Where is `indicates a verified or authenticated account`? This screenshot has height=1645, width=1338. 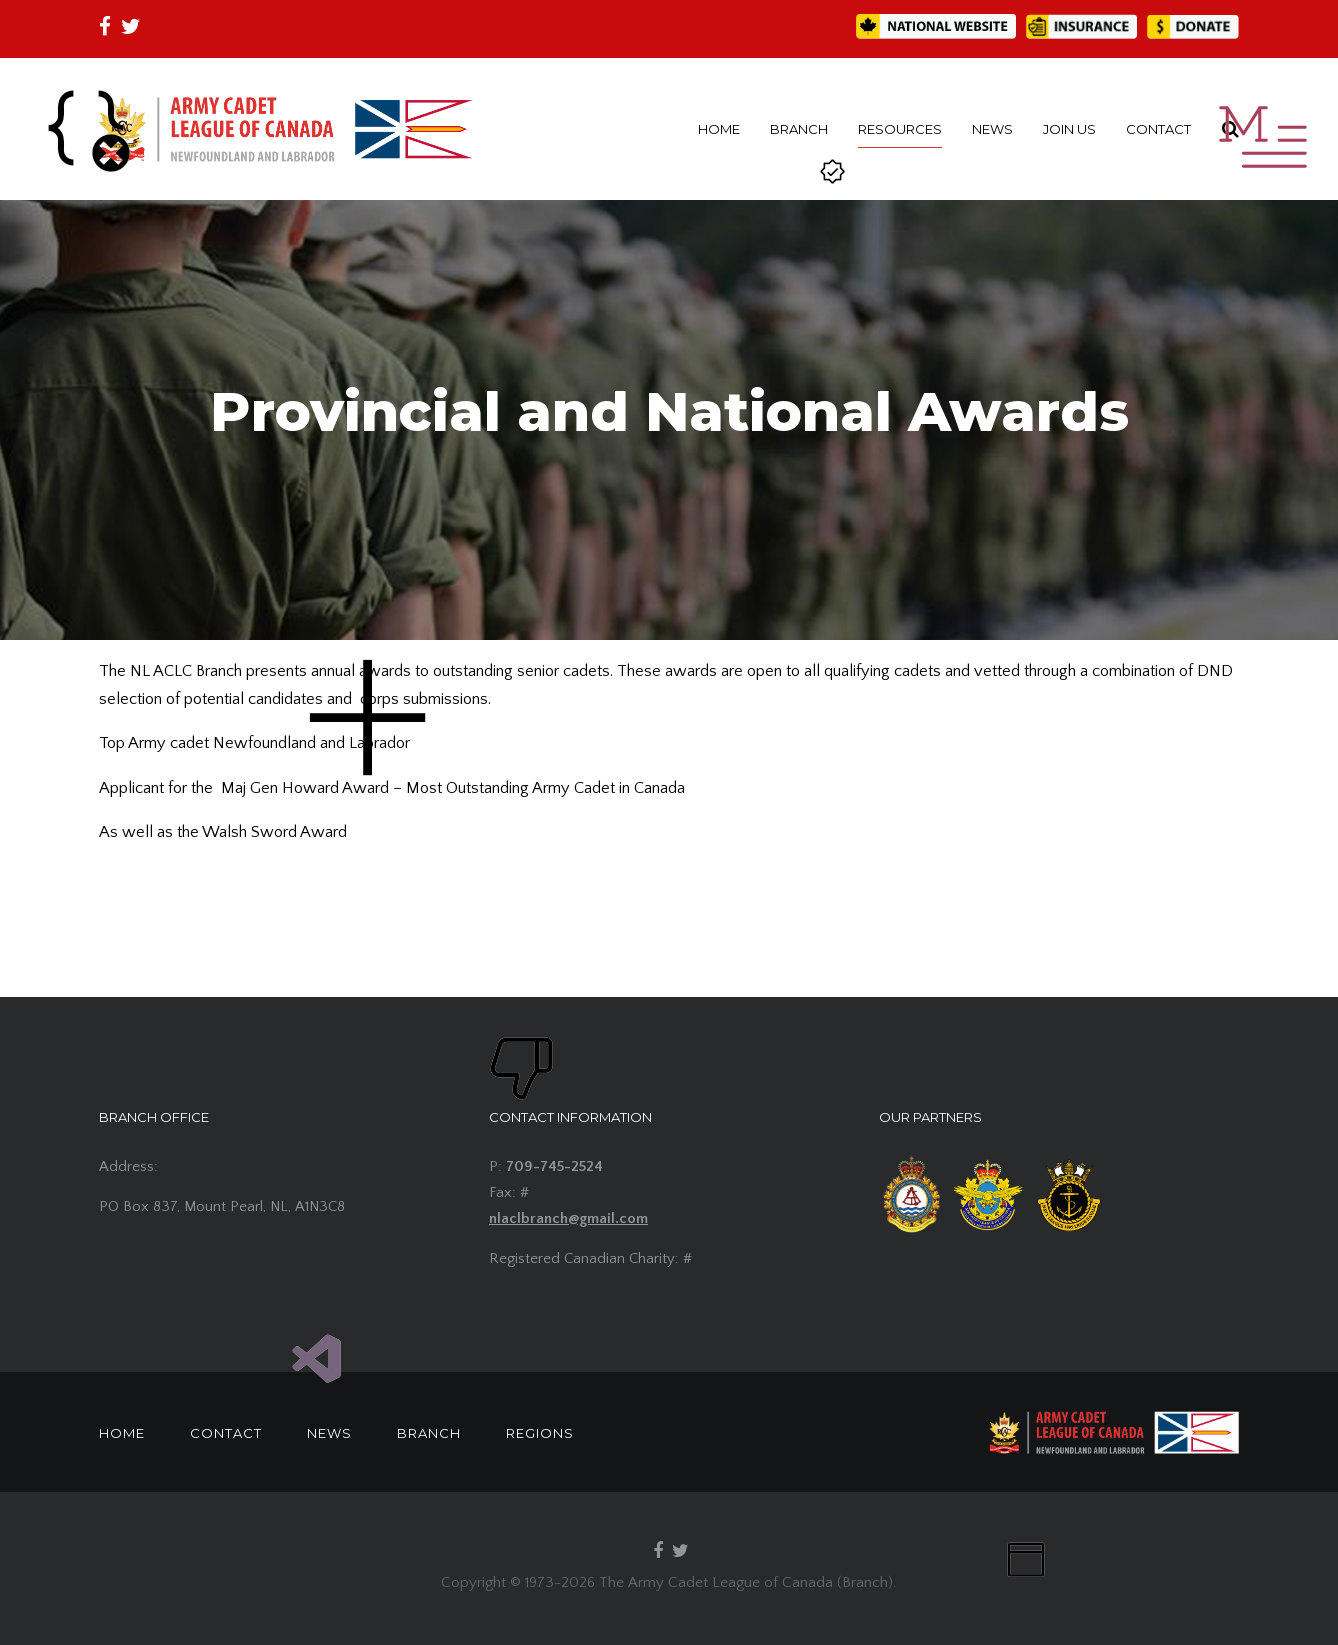 indicates a verified or authenticated account is located at coordinates (832, 171).